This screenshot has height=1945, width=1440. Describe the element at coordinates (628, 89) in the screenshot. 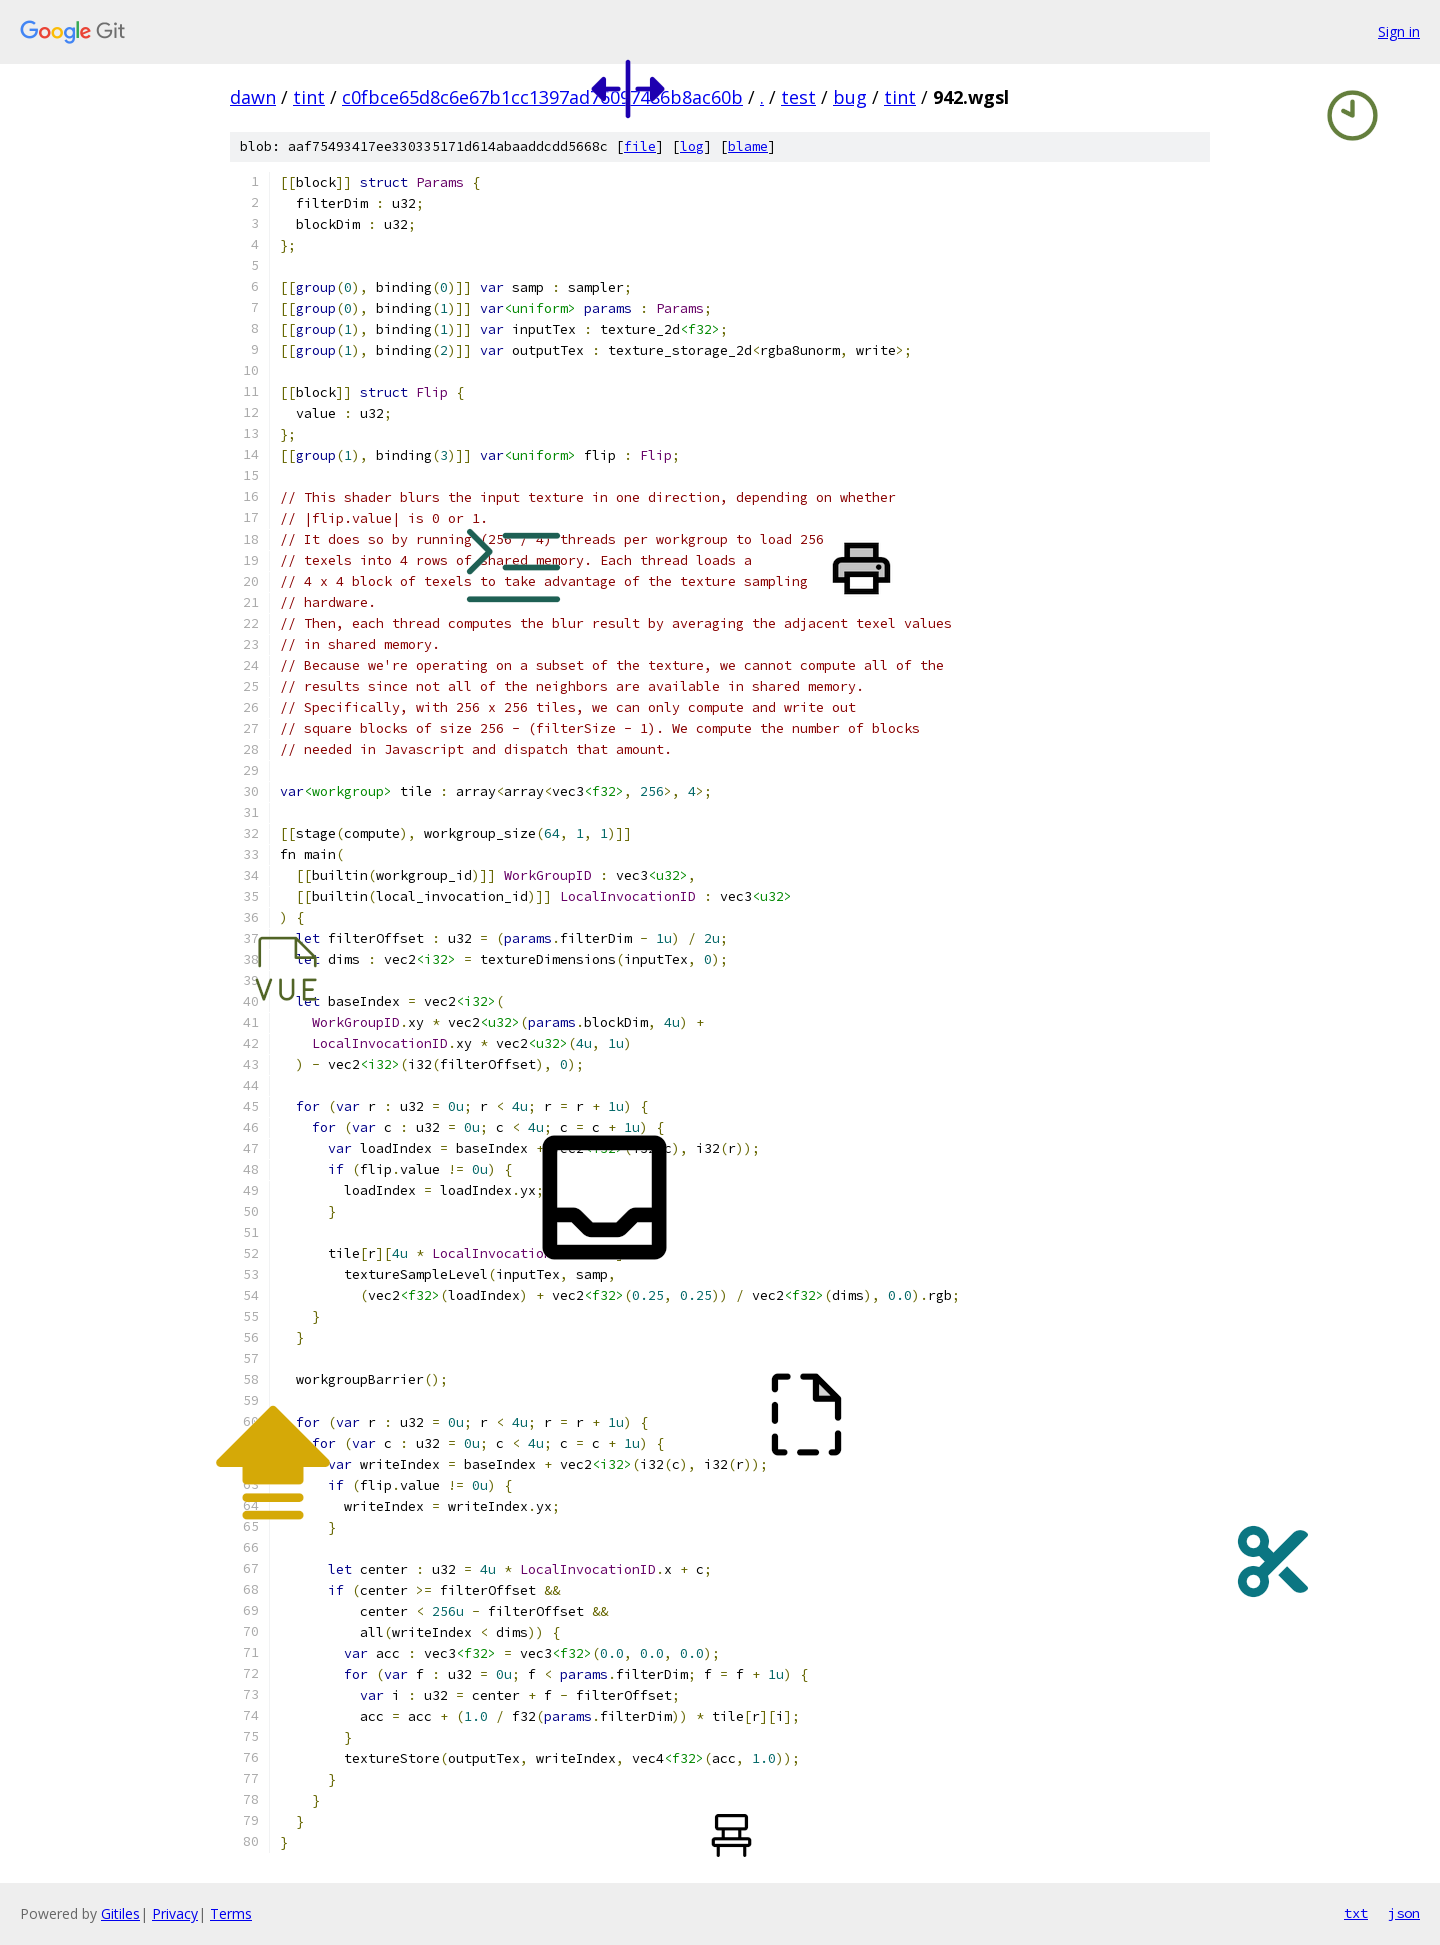

I see `expand content horizontally` at that location.